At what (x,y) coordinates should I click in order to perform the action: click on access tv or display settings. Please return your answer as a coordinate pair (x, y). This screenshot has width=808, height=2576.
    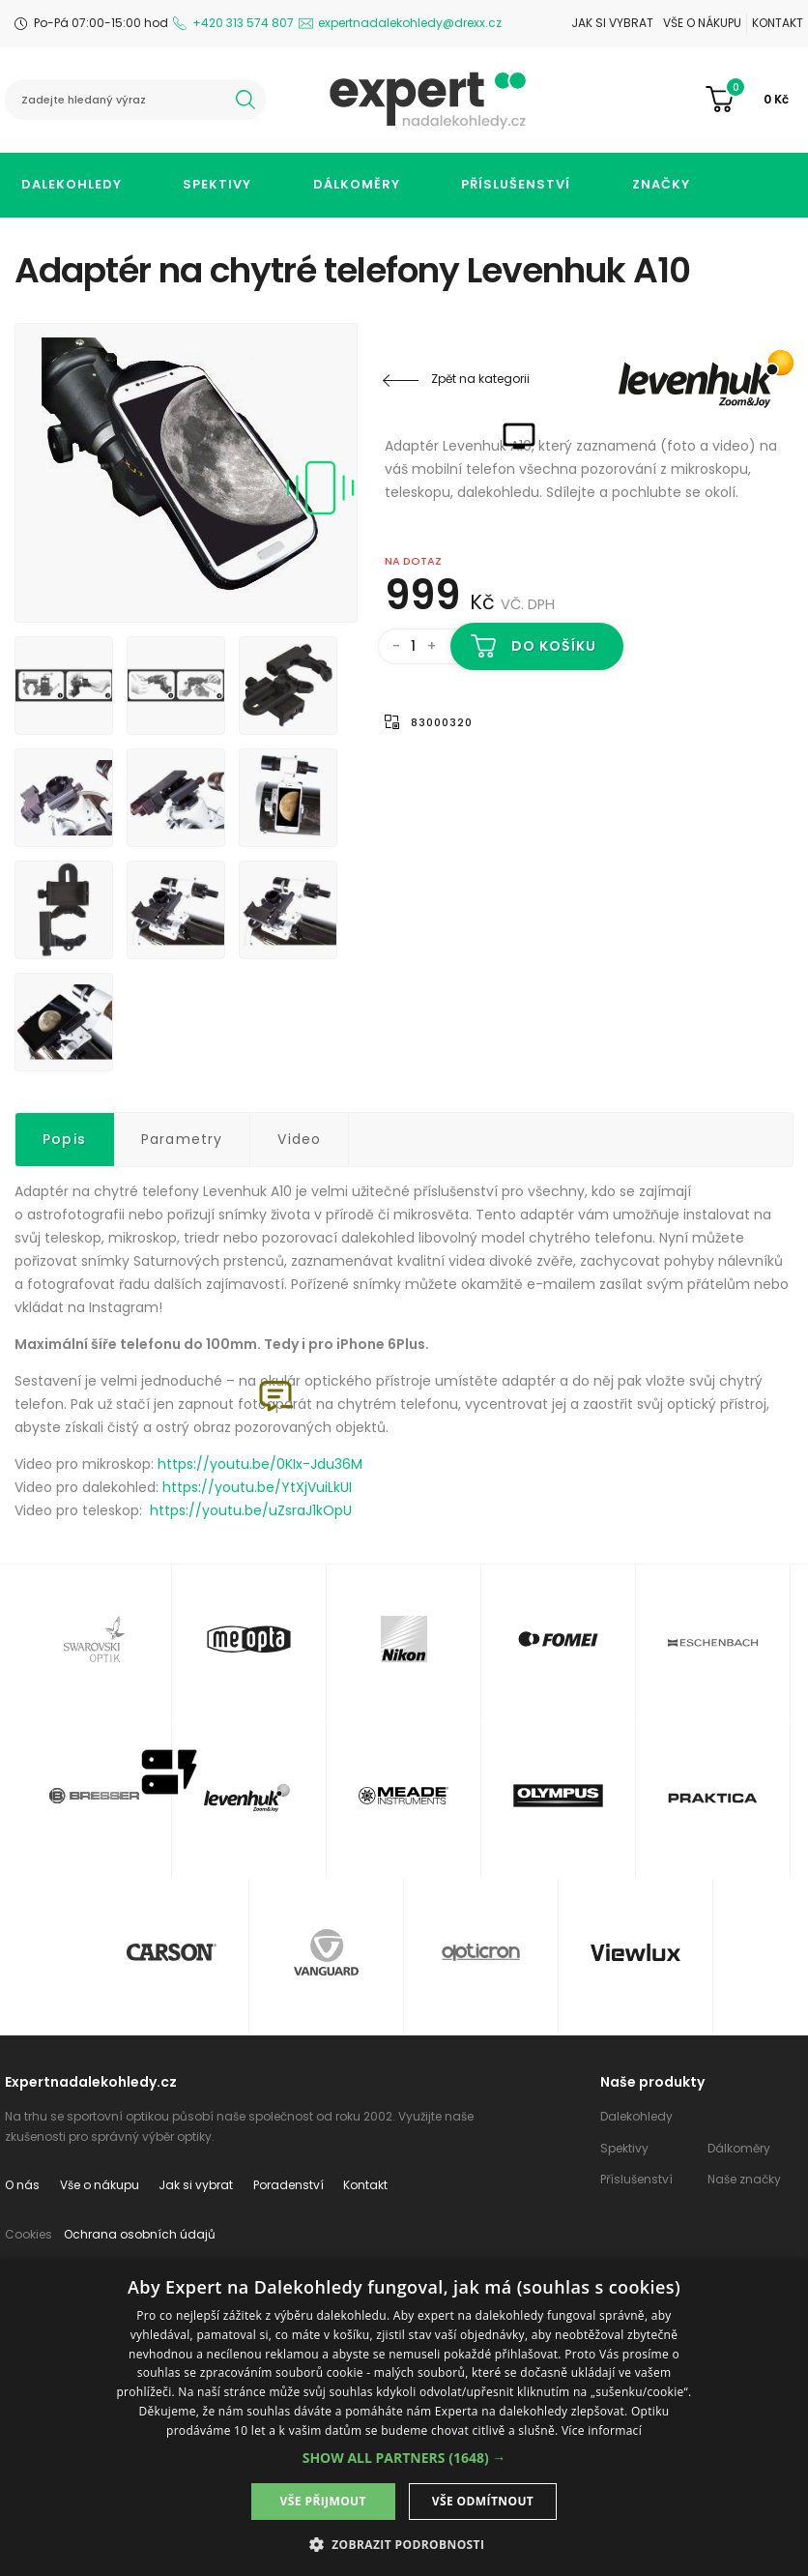
    Looking at the image, I should click on (519, 436).